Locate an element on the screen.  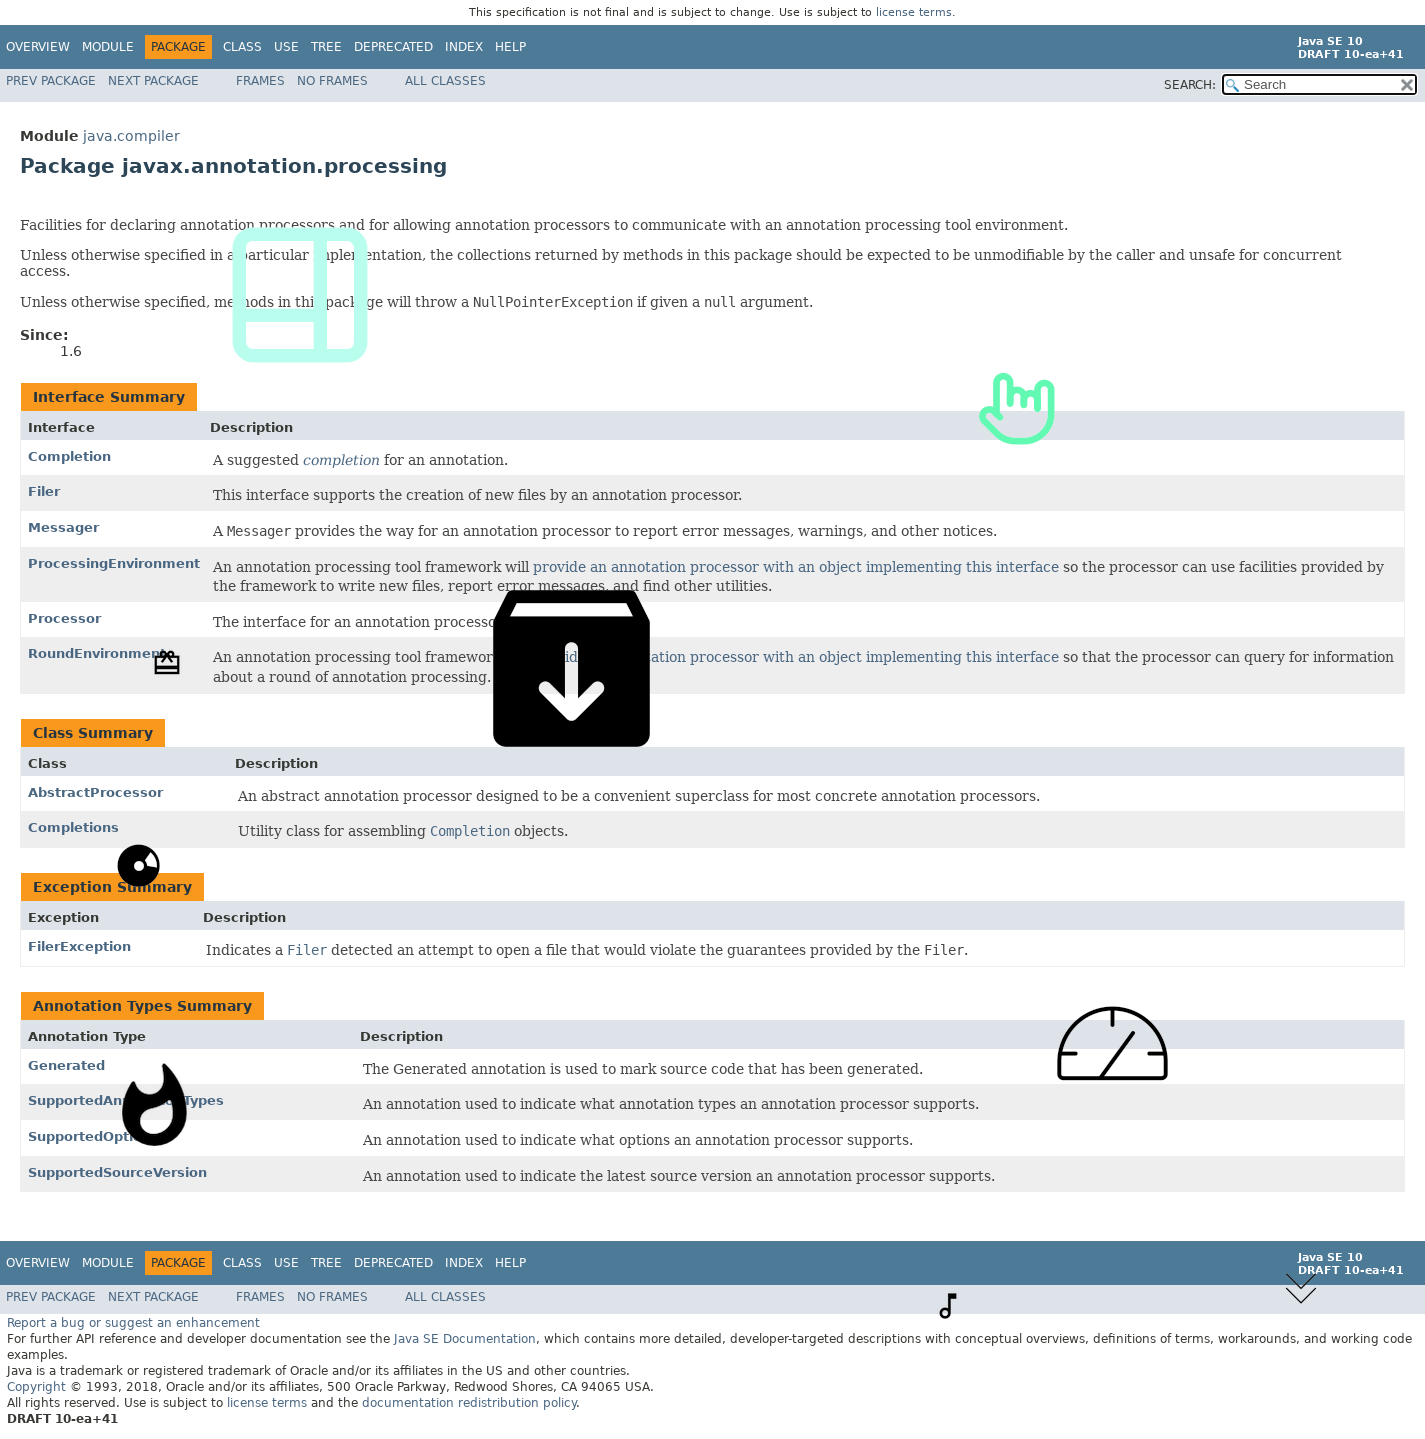
download to storage or archive is located at coordinates (571, 668).